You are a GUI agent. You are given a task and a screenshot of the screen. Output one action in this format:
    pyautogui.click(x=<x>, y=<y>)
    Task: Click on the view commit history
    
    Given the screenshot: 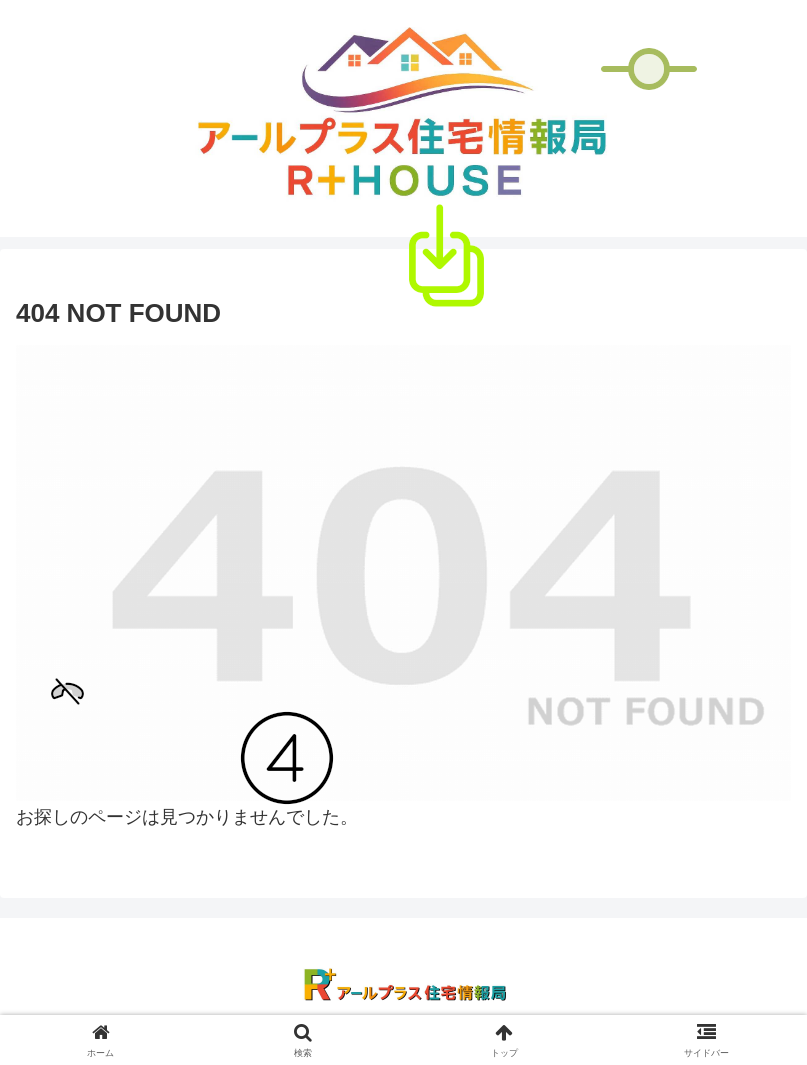 What is the action you would take?
    pyautogui.click(x=649, y=69)
    